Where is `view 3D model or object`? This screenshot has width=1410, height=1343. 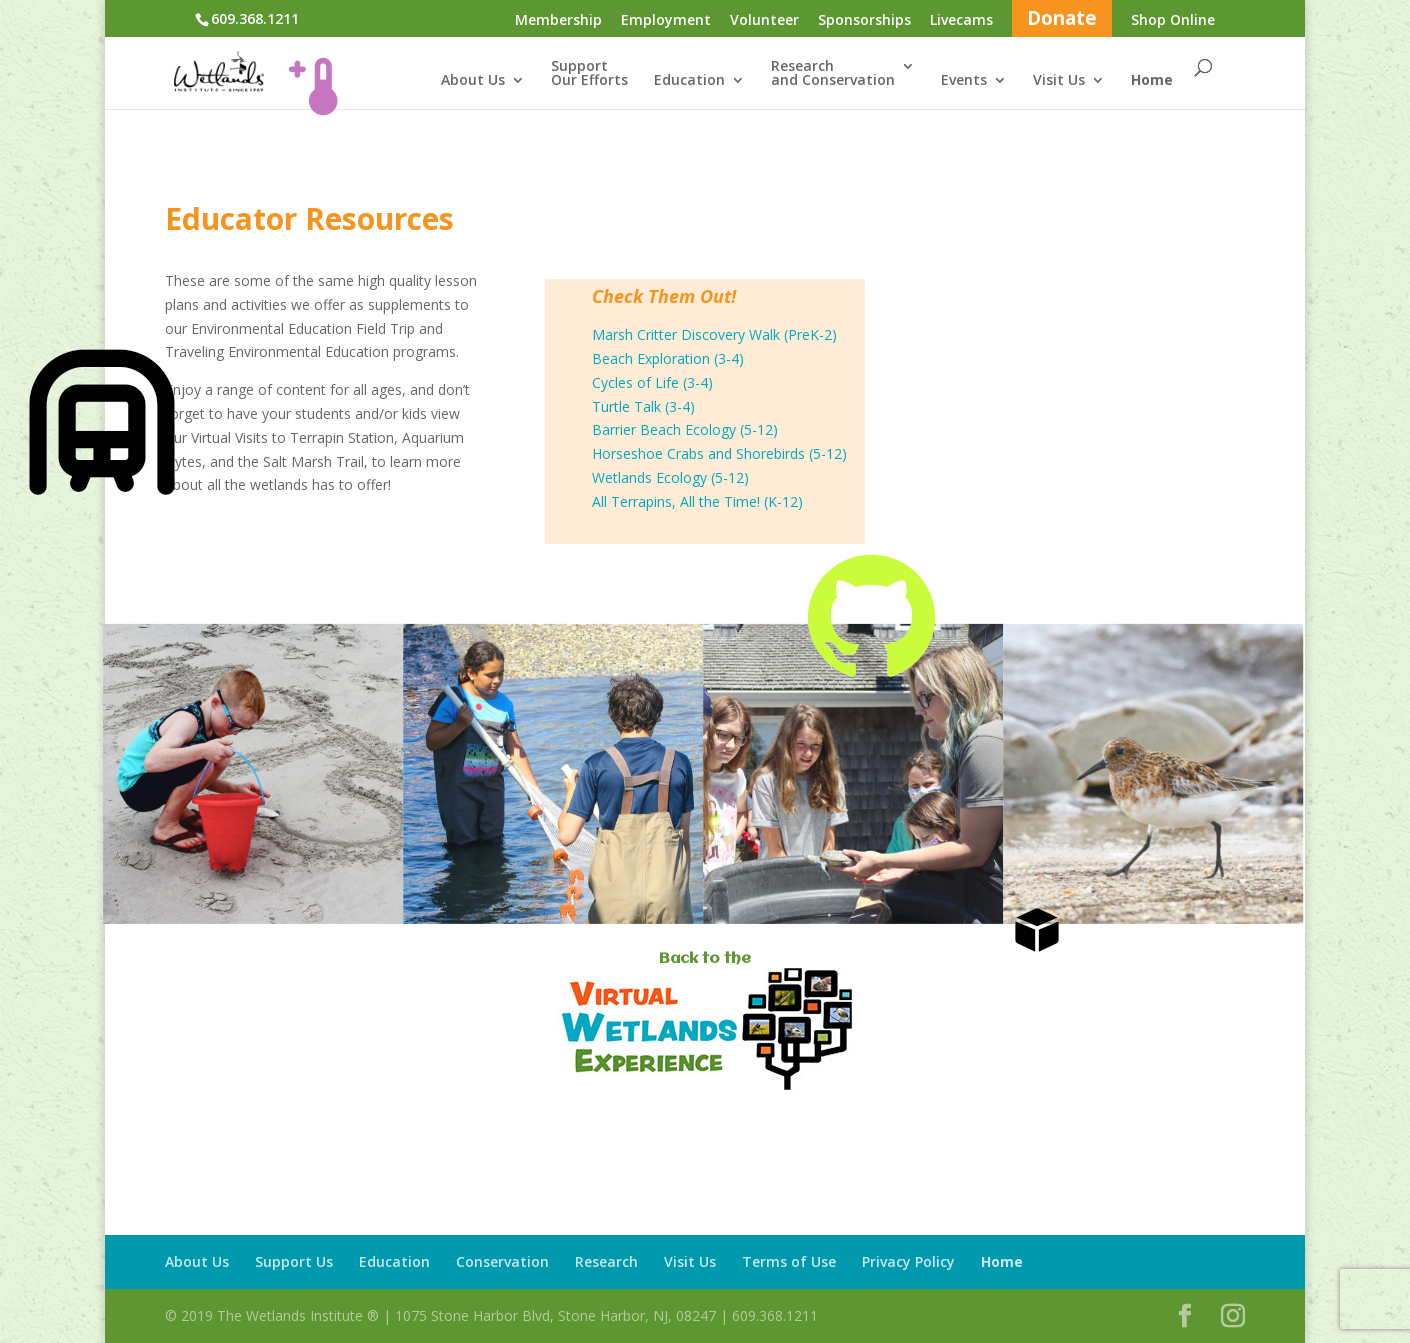 view 3D model or object is located at coordinates (1037, 930).